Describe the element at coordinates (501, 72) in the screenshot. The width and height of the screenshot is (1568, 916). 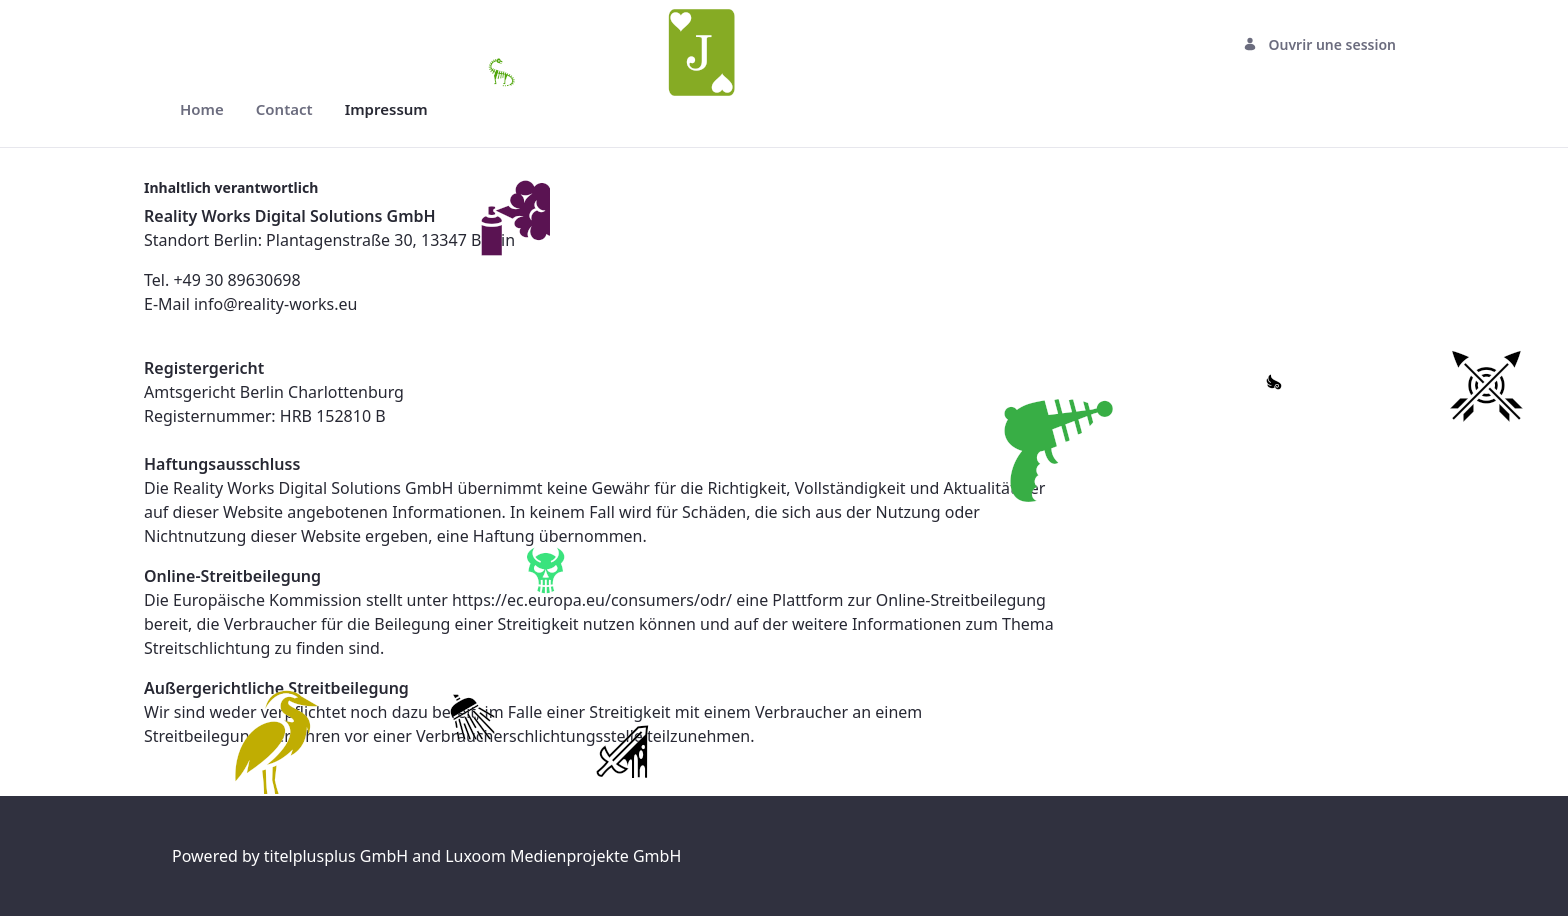
I see `view dinosaur exhibit or paleontology section` at that location.